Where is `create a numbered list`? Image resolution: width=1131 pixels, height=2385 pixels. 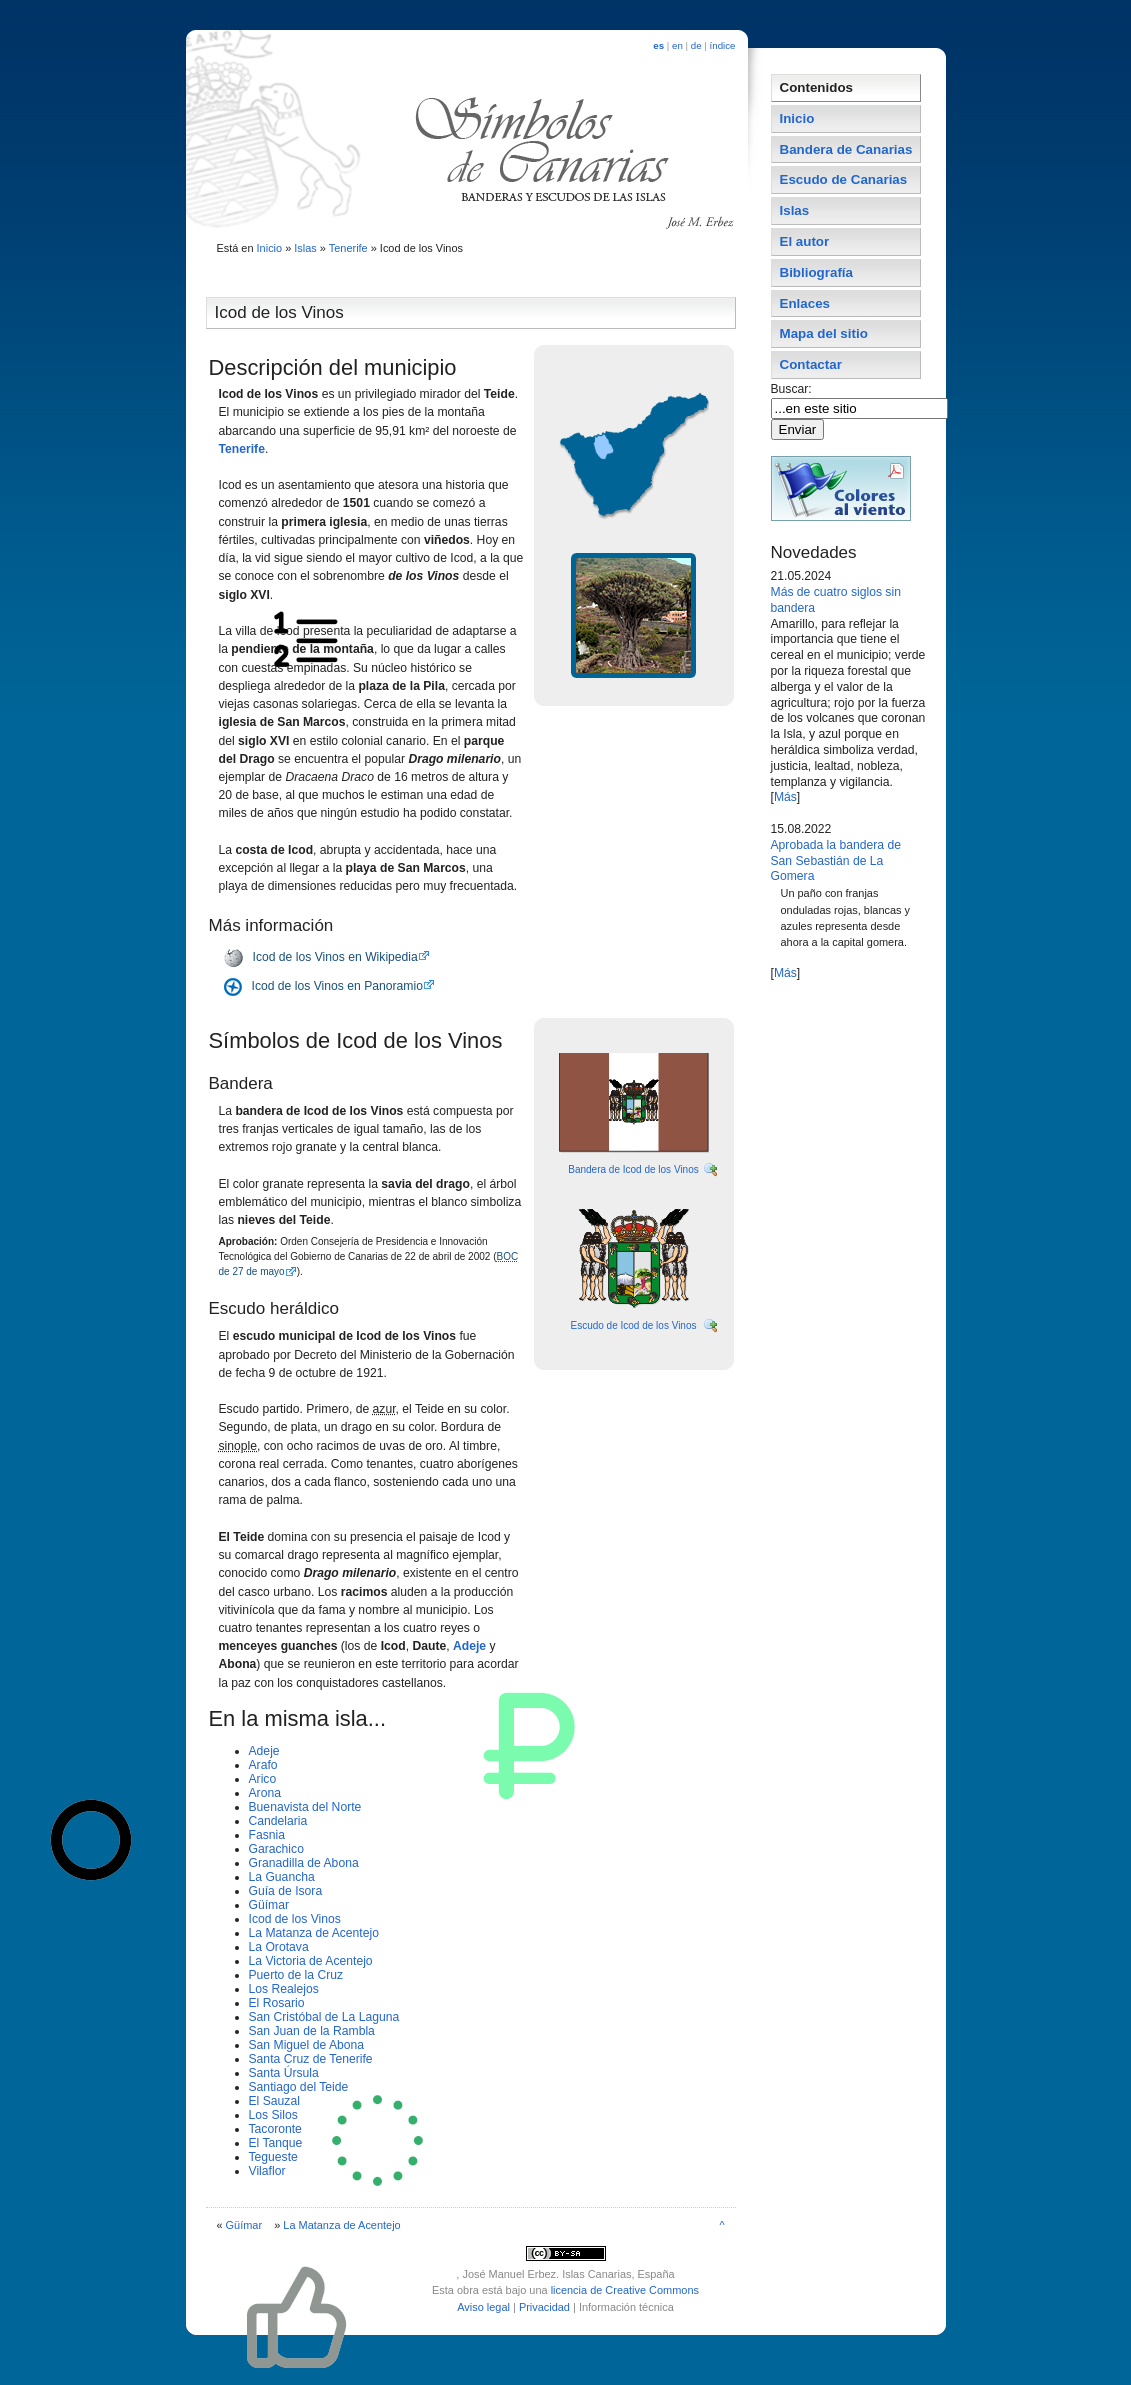 create a numbered list is located at coordinates (309, 640).